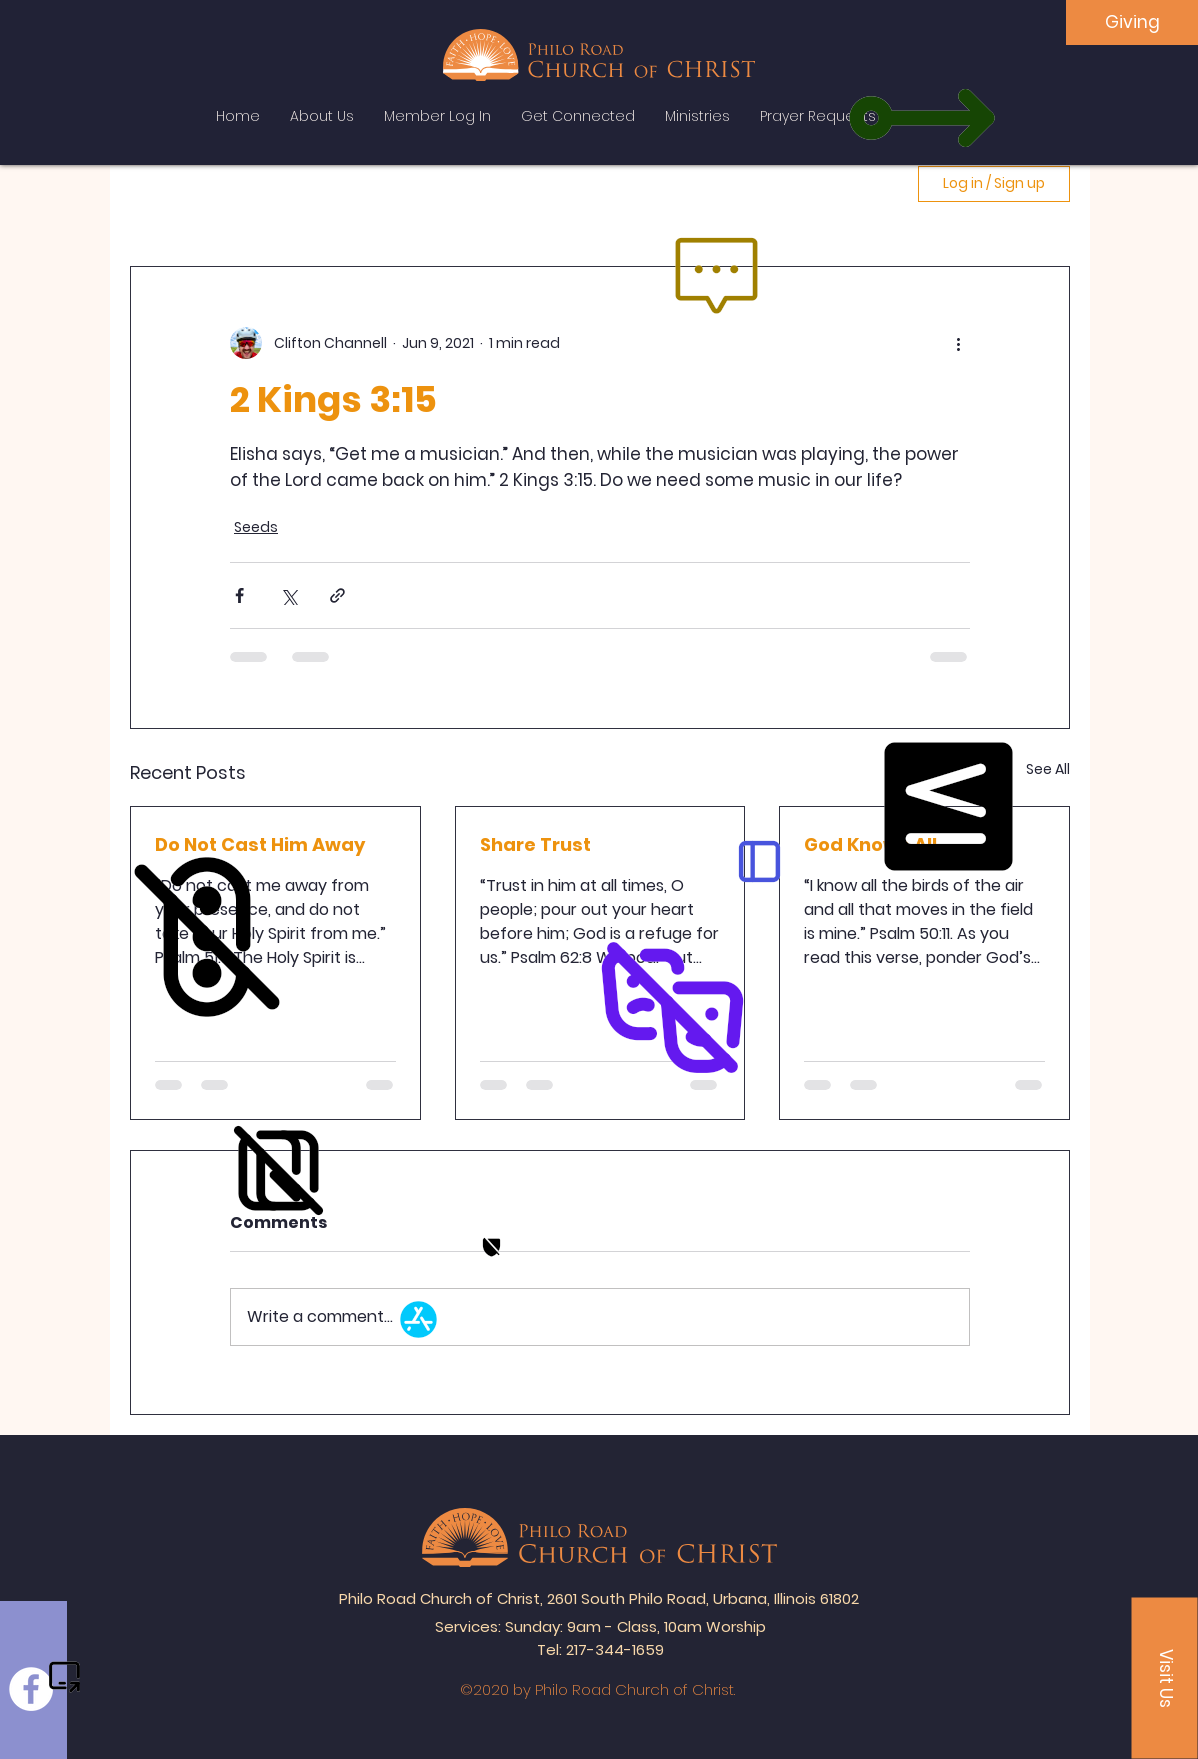 This screenshot has width=1198, height=1759. What do you see at coordinates (922, 118) in the screenshot?
I see `proceed to the next step` at bounding box center [922, 118].